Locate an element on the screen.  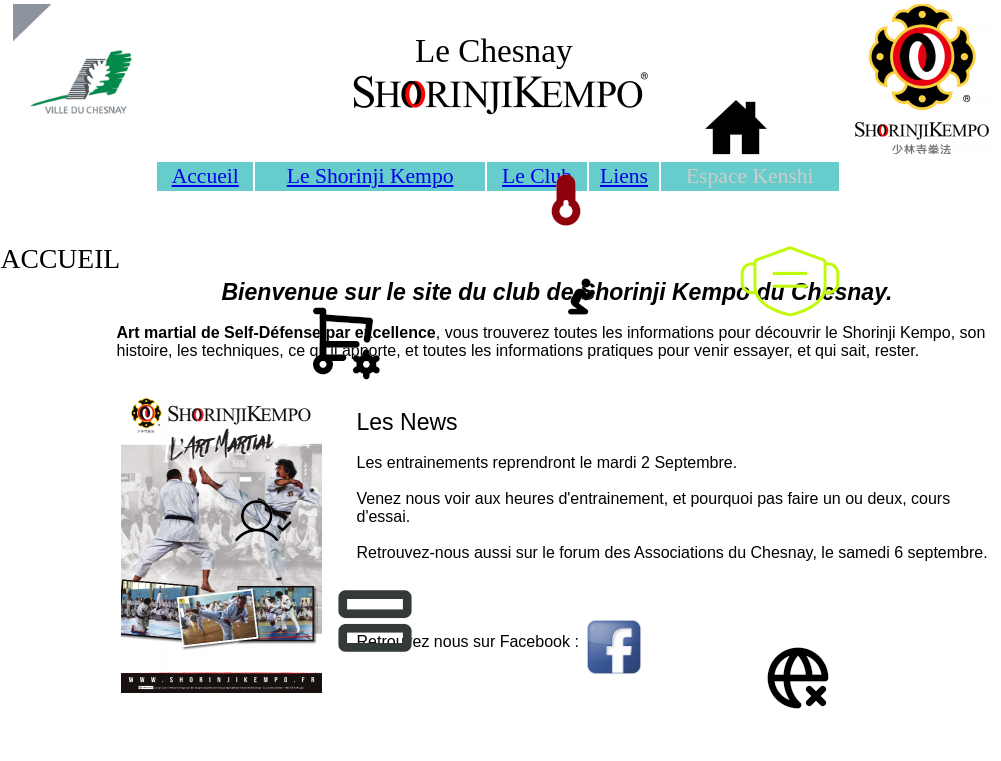
no internet connection is located at coordinates (798, 678).